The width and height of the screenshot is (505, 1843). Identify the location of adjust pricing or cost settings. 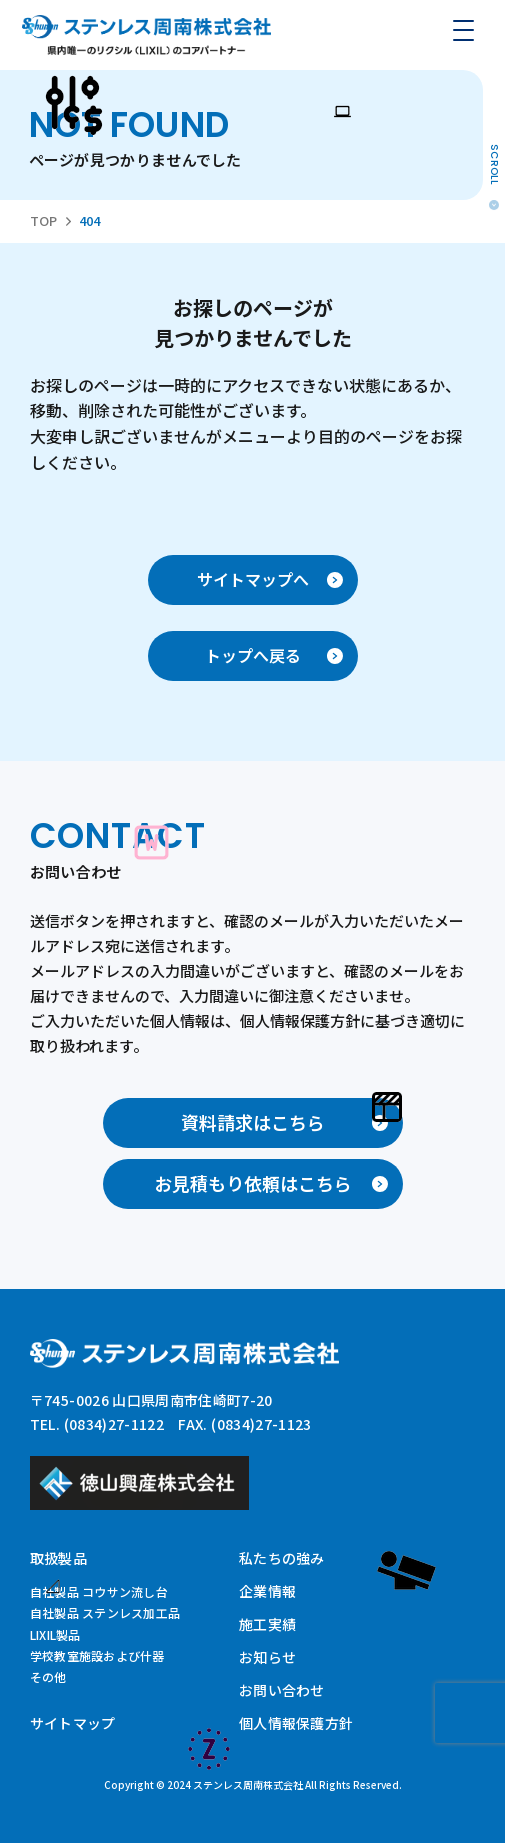
(72, 102).